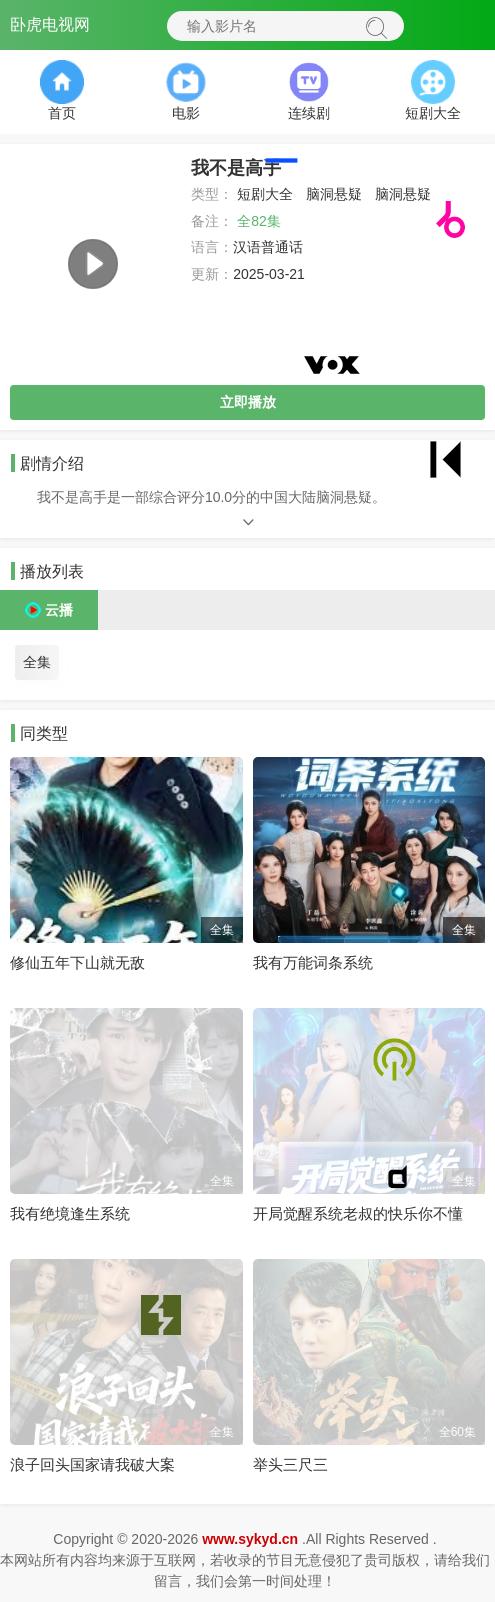 The height and width of the screenshot is (1602, 495). I want to click on visit portswigger website or resources, so click(161, 1315).